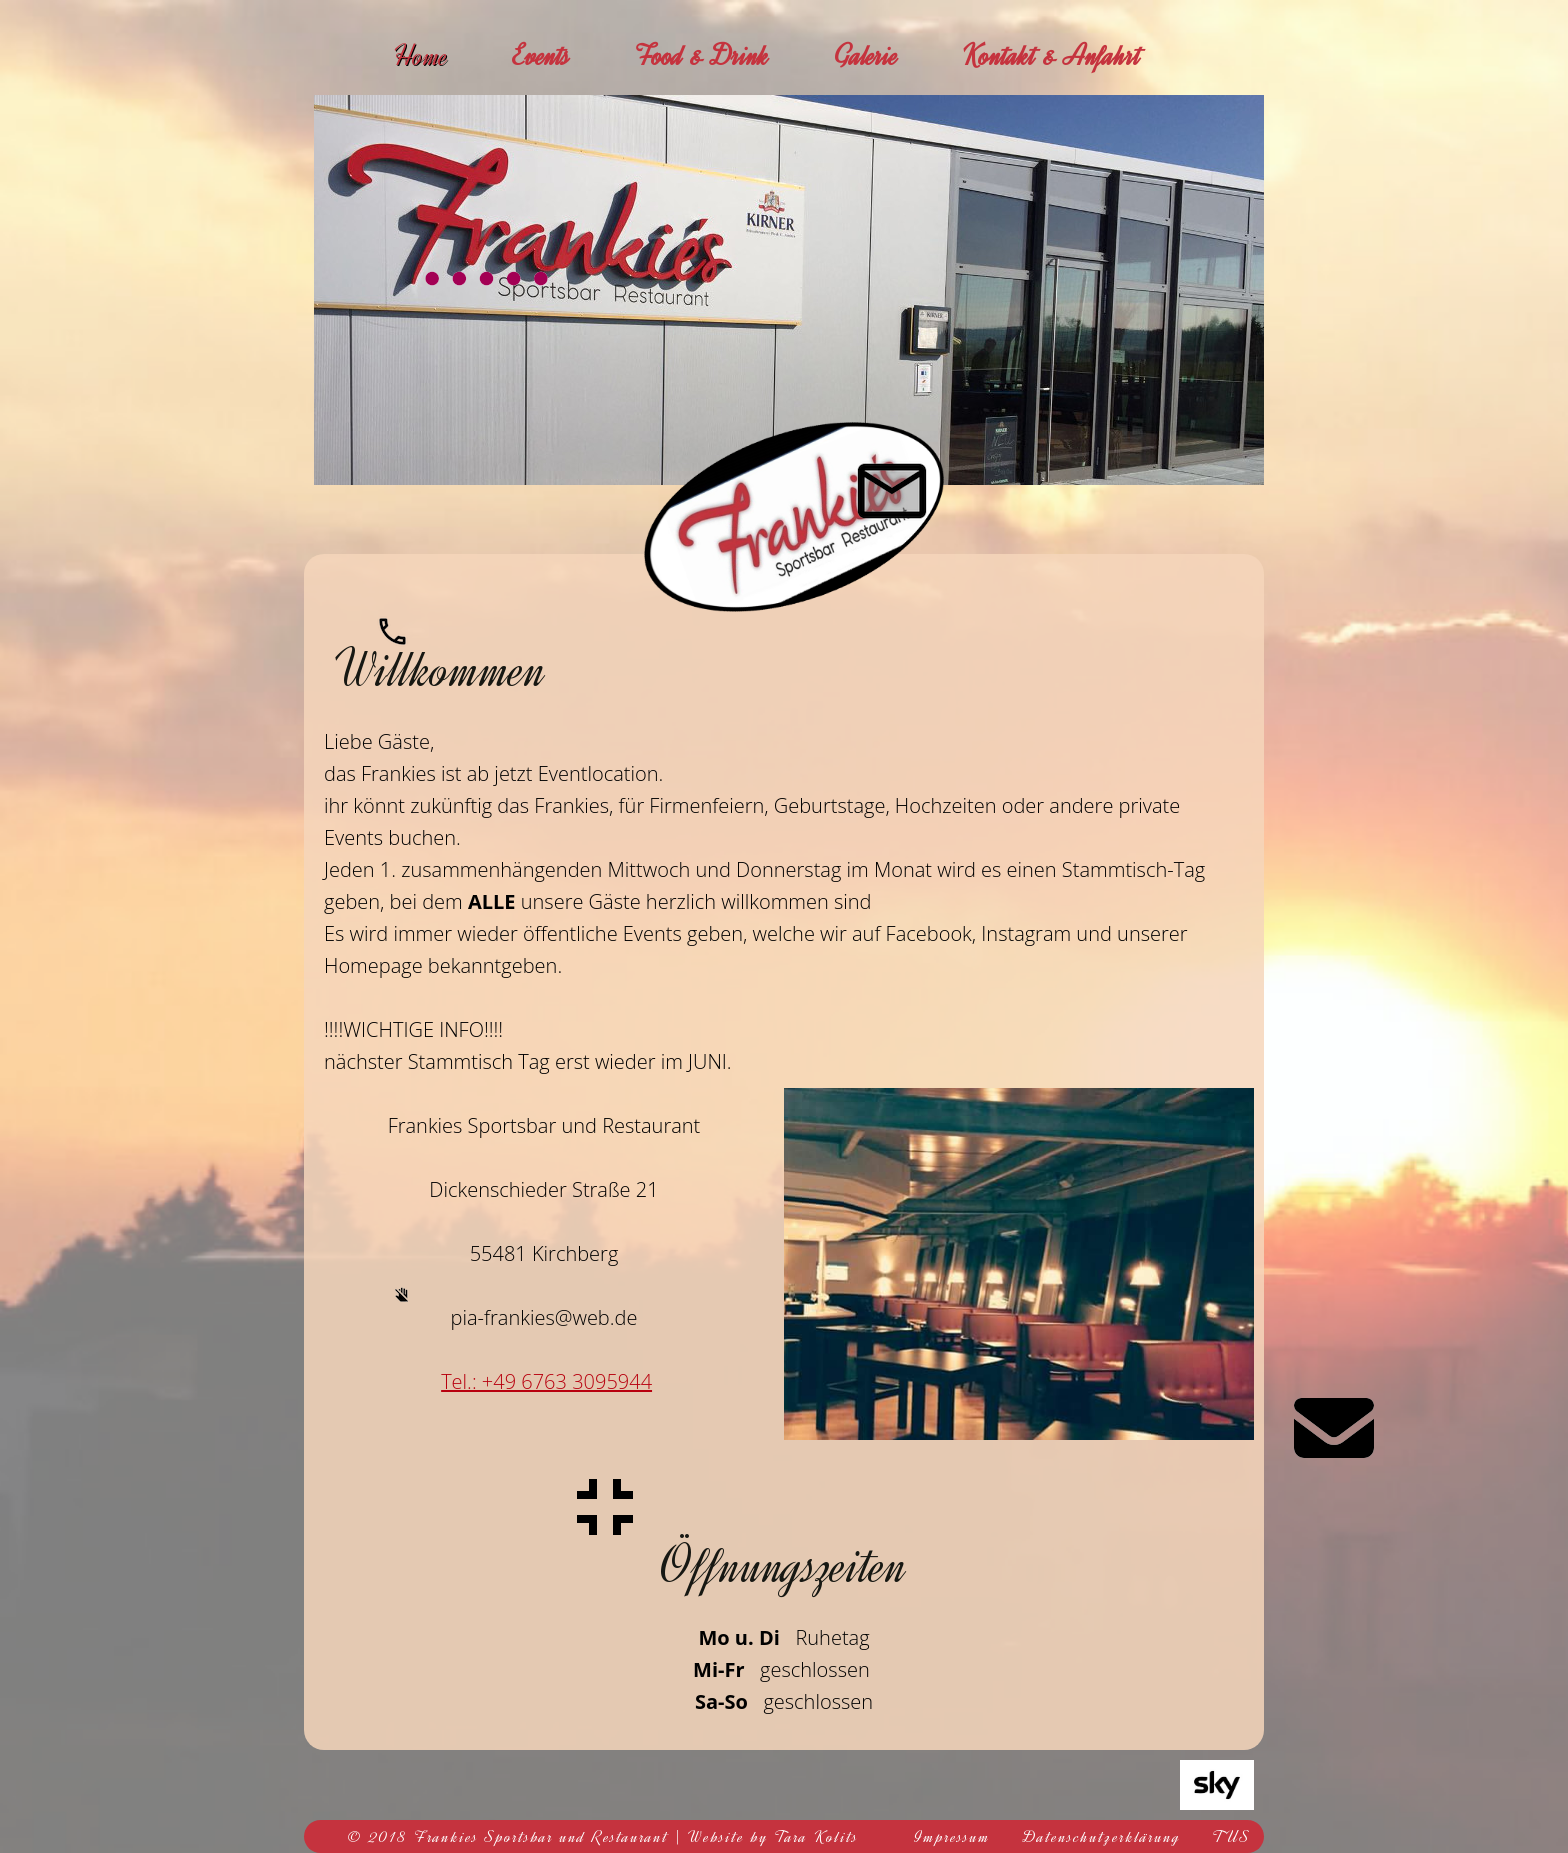  I want to click on open your inbox, so click(1334, 1428).